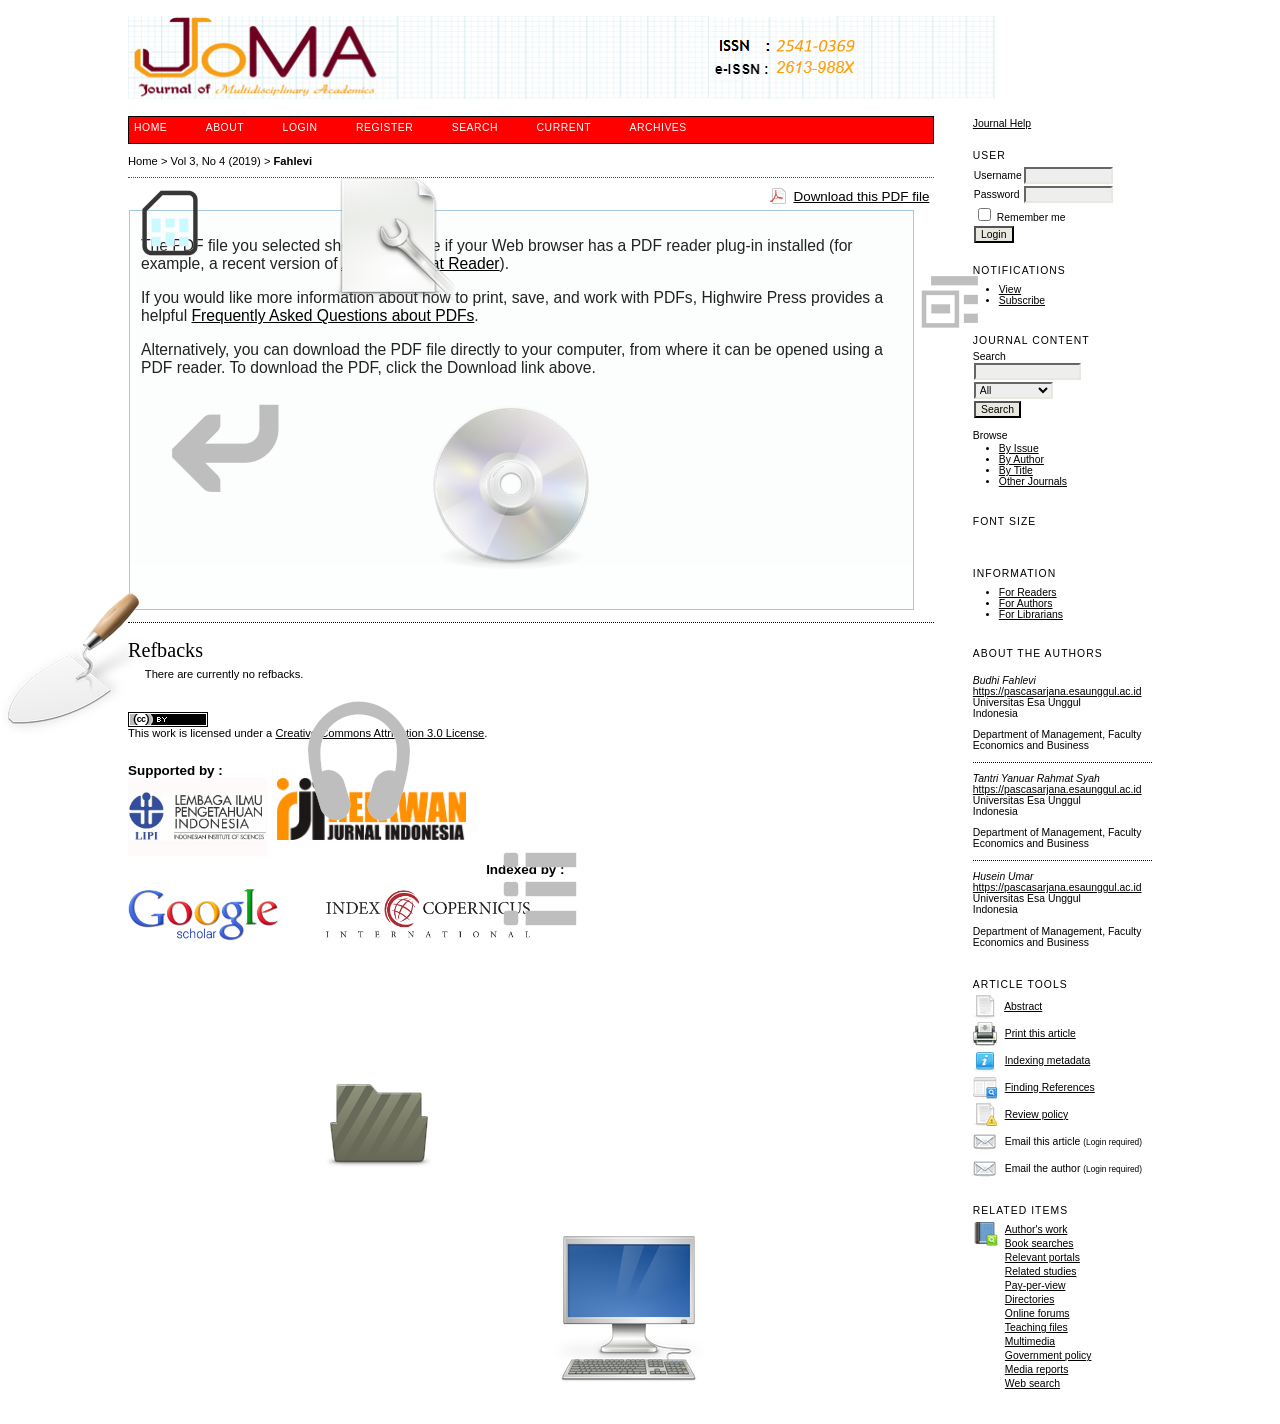  What do you see at coordinates (540, 889) in the screenshot?
I see `switch to list view` at bounding box center [540, 889].